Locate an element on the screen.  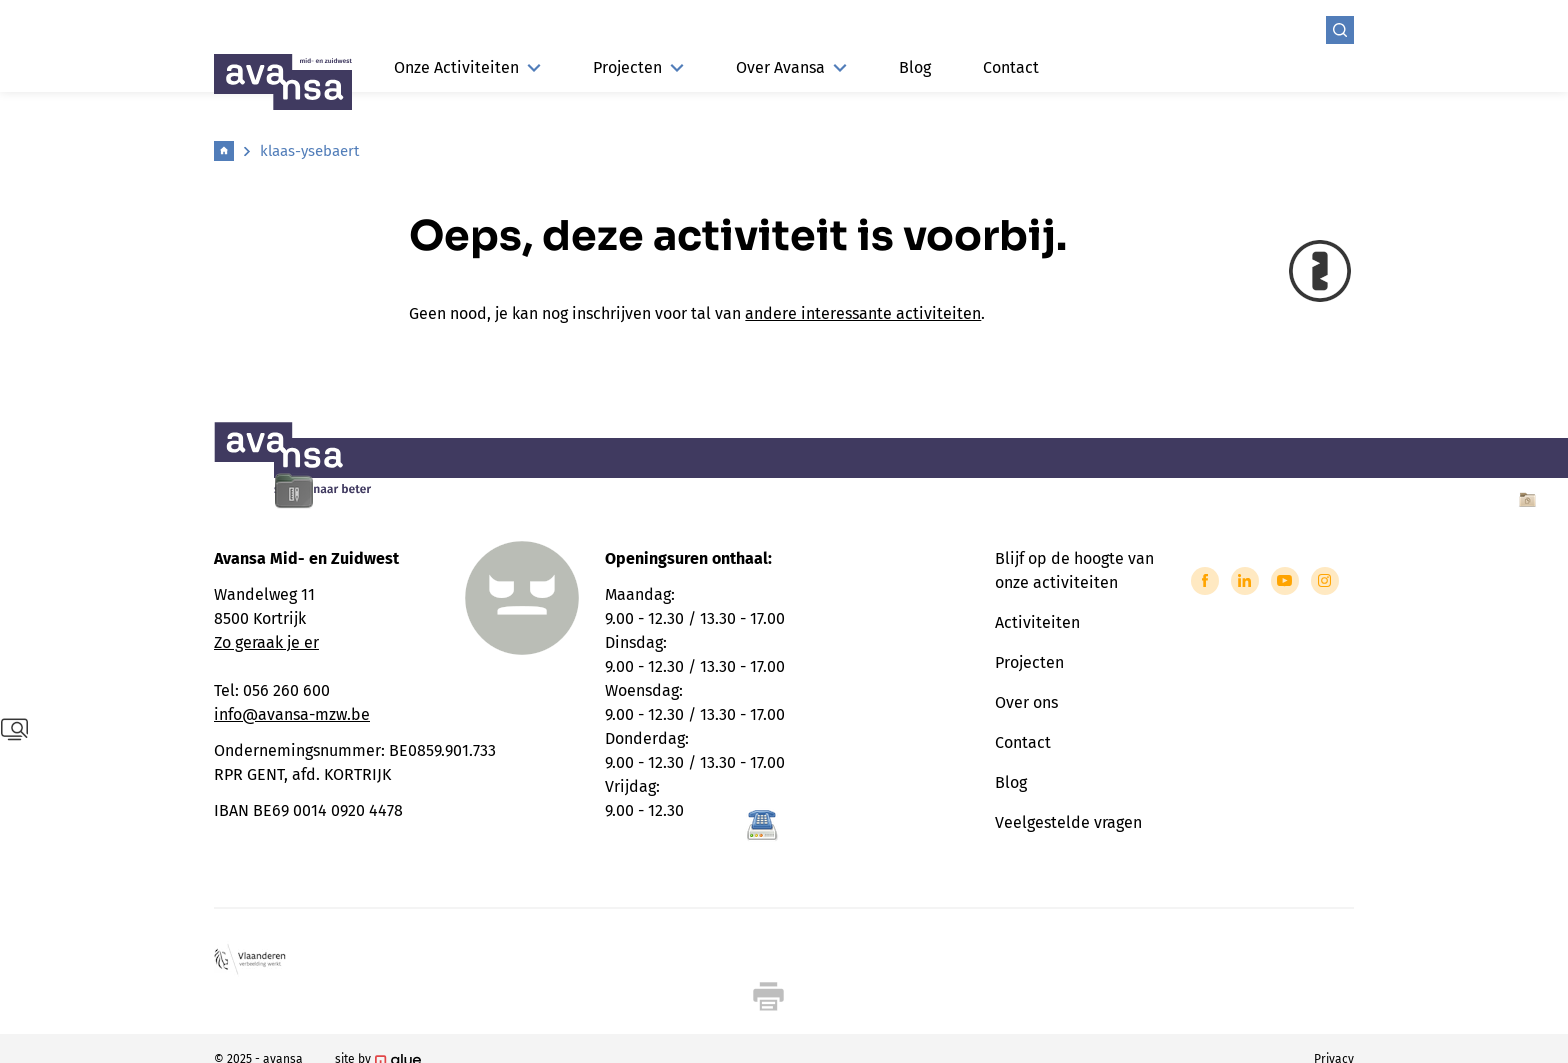
open your documents folder is located at coordinates (1527, 500).